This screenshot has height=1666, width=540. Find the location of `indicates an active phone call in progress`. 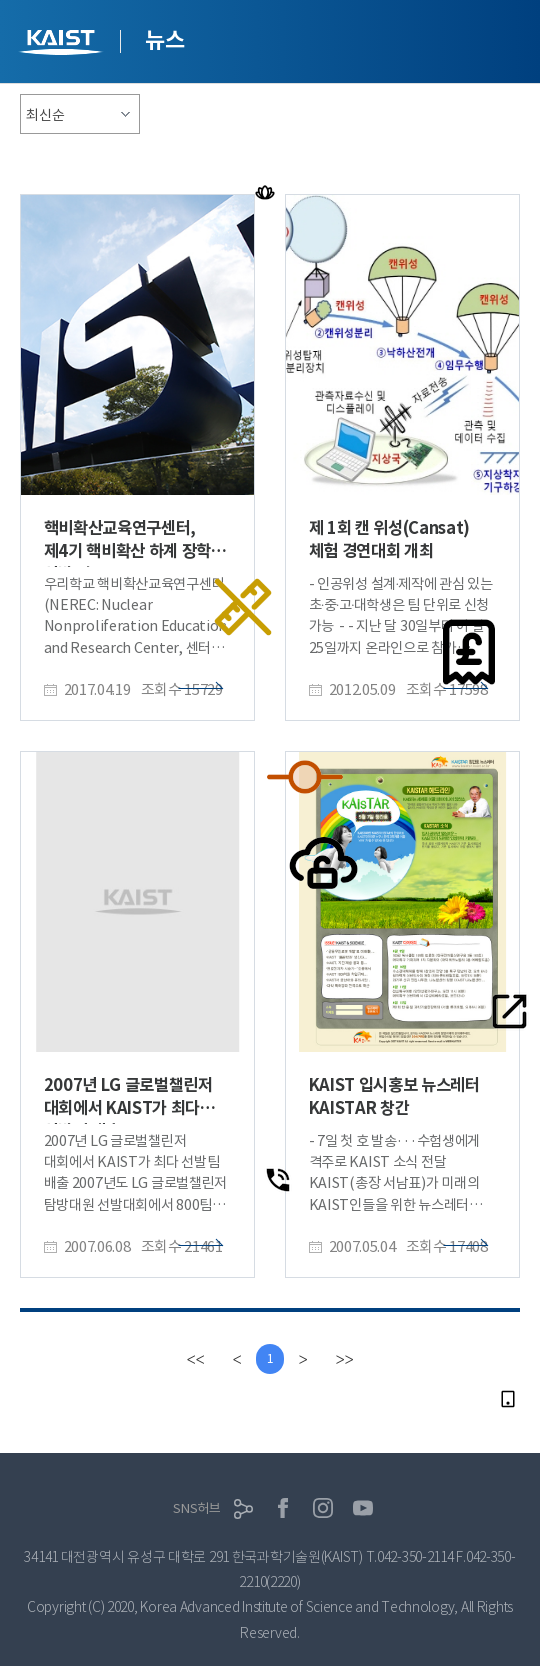

indicates an active phone call in progress is located at coordinates (278, 1180).